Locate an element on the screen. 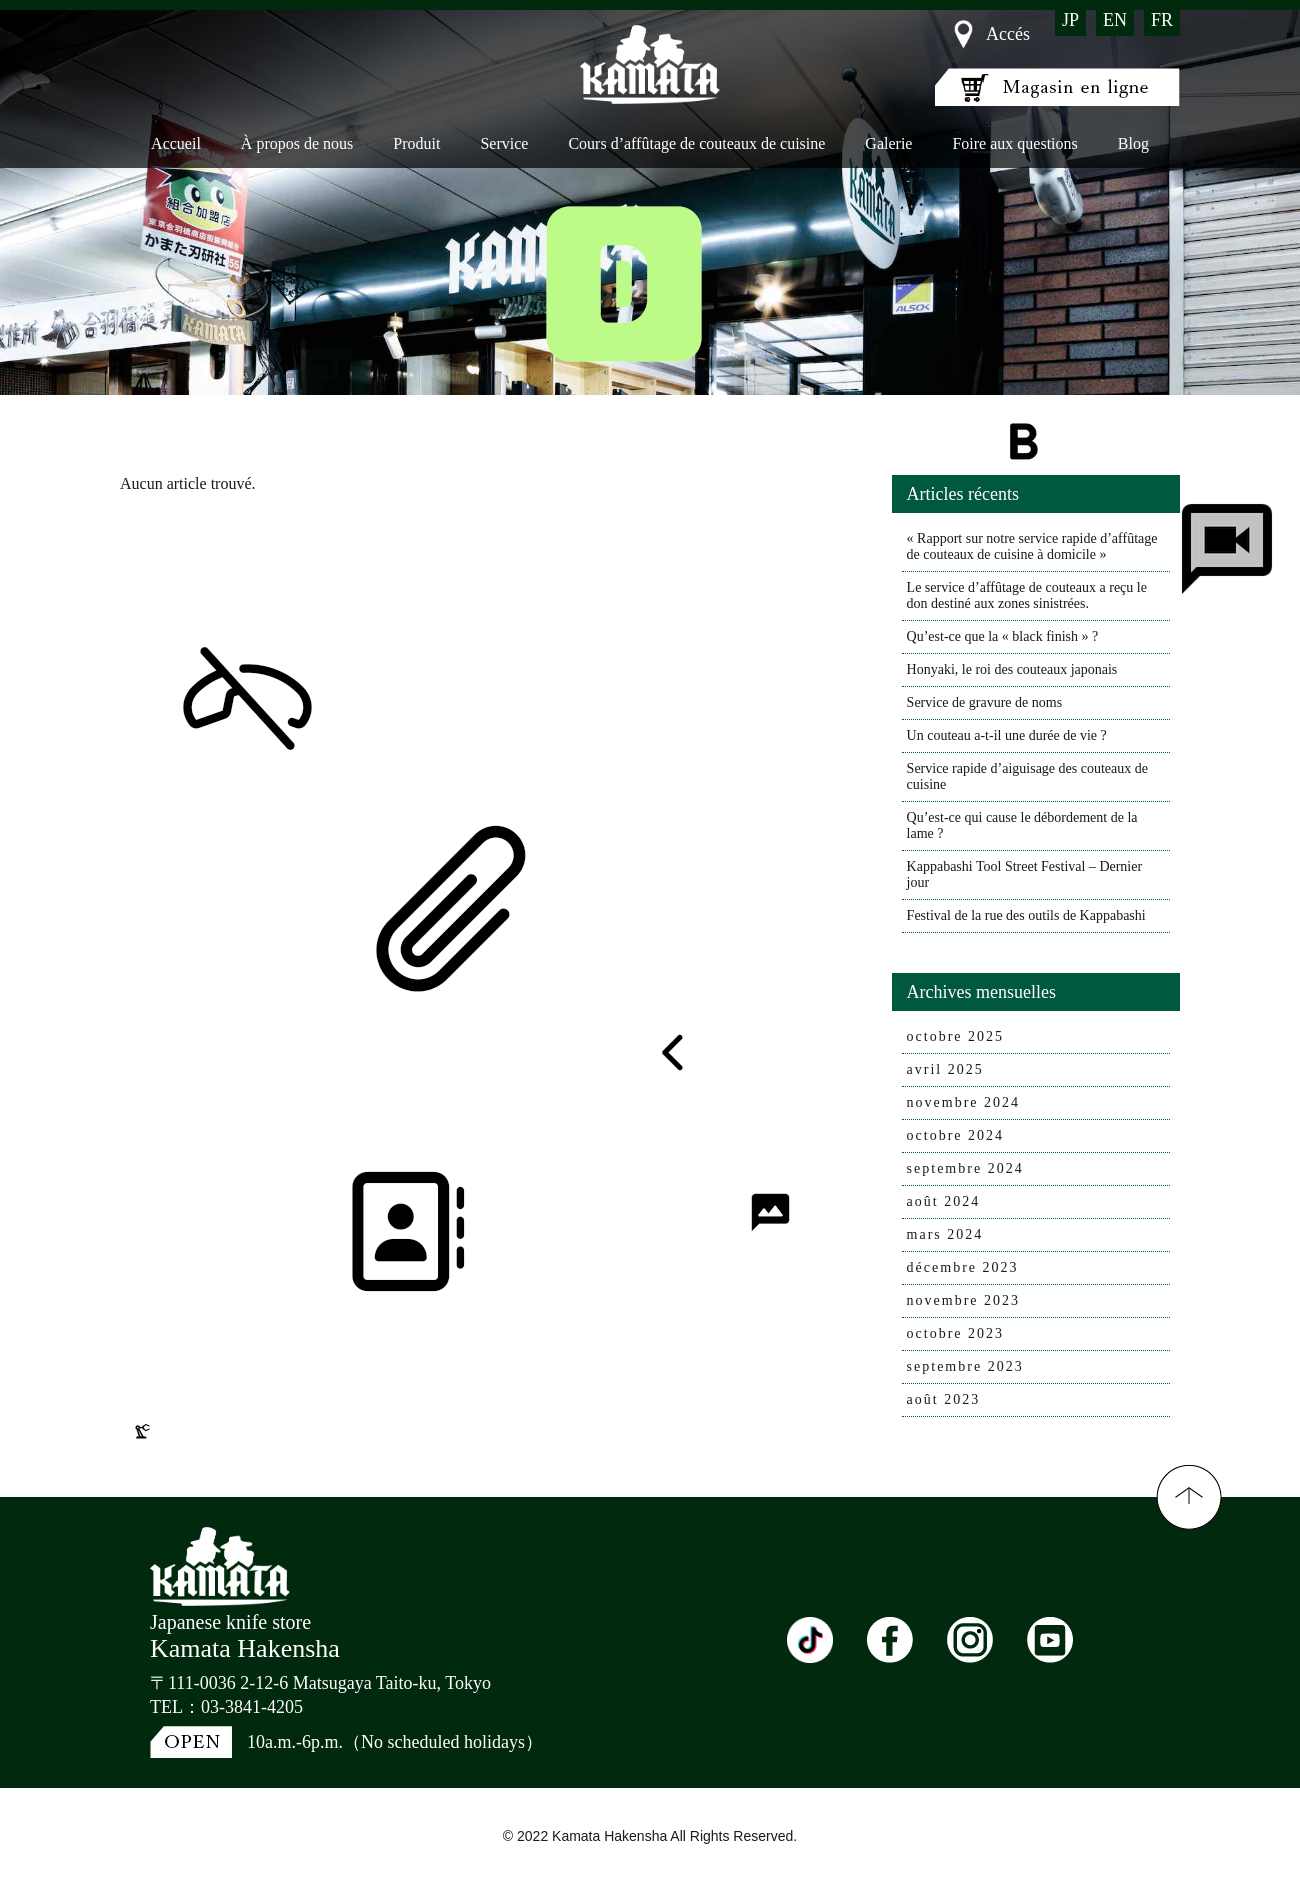 The width and height of the screenshot is (1300, 1884). go back to the previous page is located at coordinates (675, 1052).